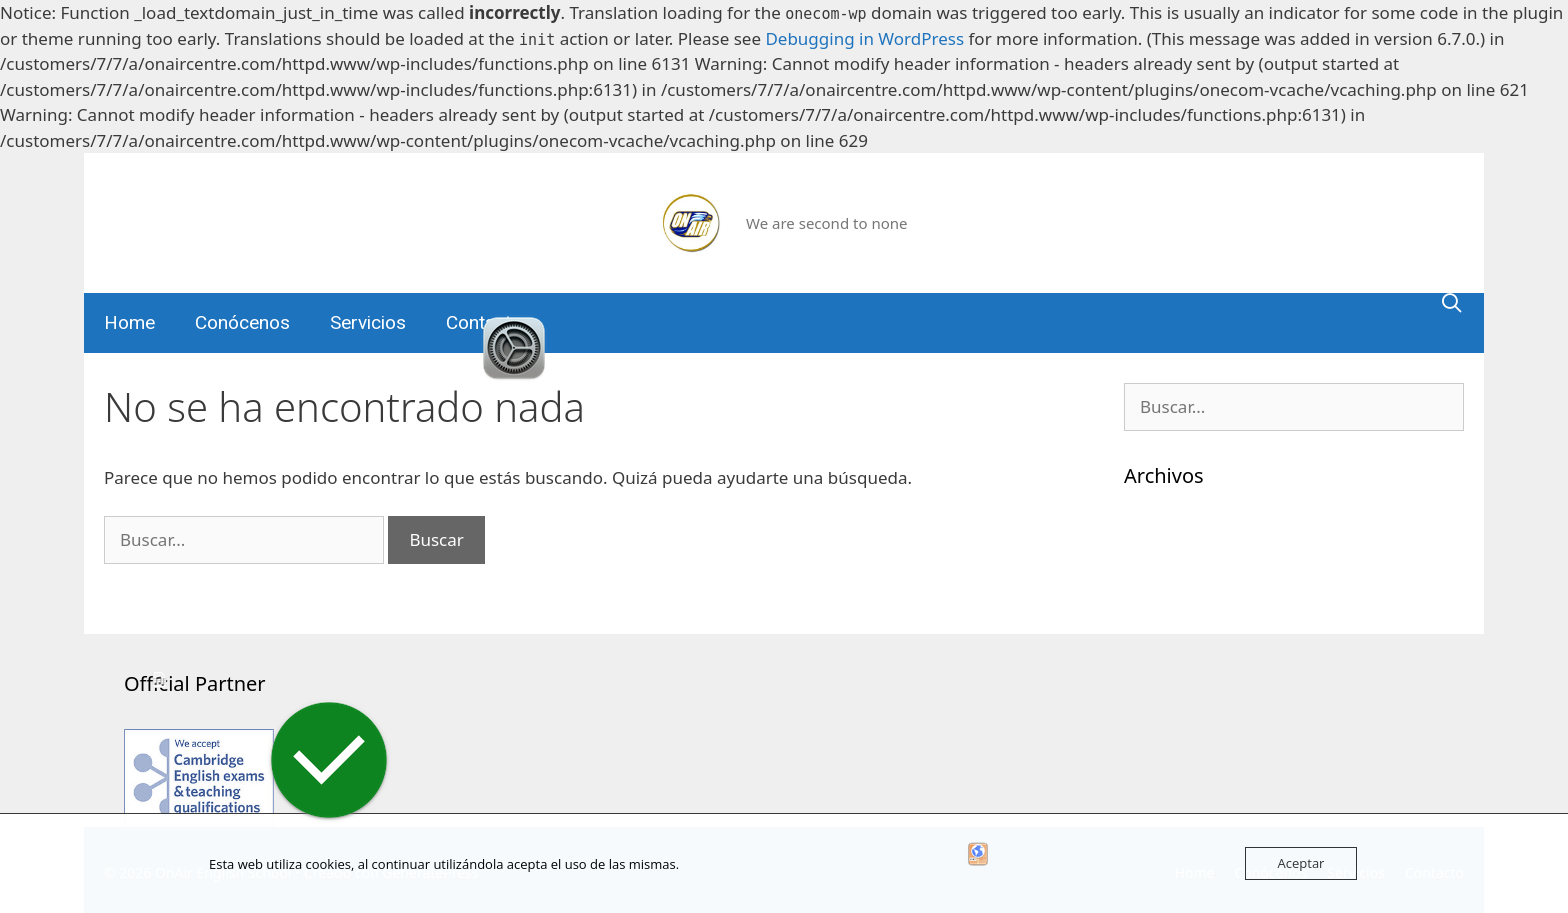 The width and height of the screenshot is (1568, 913). What do you see at coordinates (514, 348) in the screenshot?
I see `open system settings or preferences` at bounding box center [514, 348].